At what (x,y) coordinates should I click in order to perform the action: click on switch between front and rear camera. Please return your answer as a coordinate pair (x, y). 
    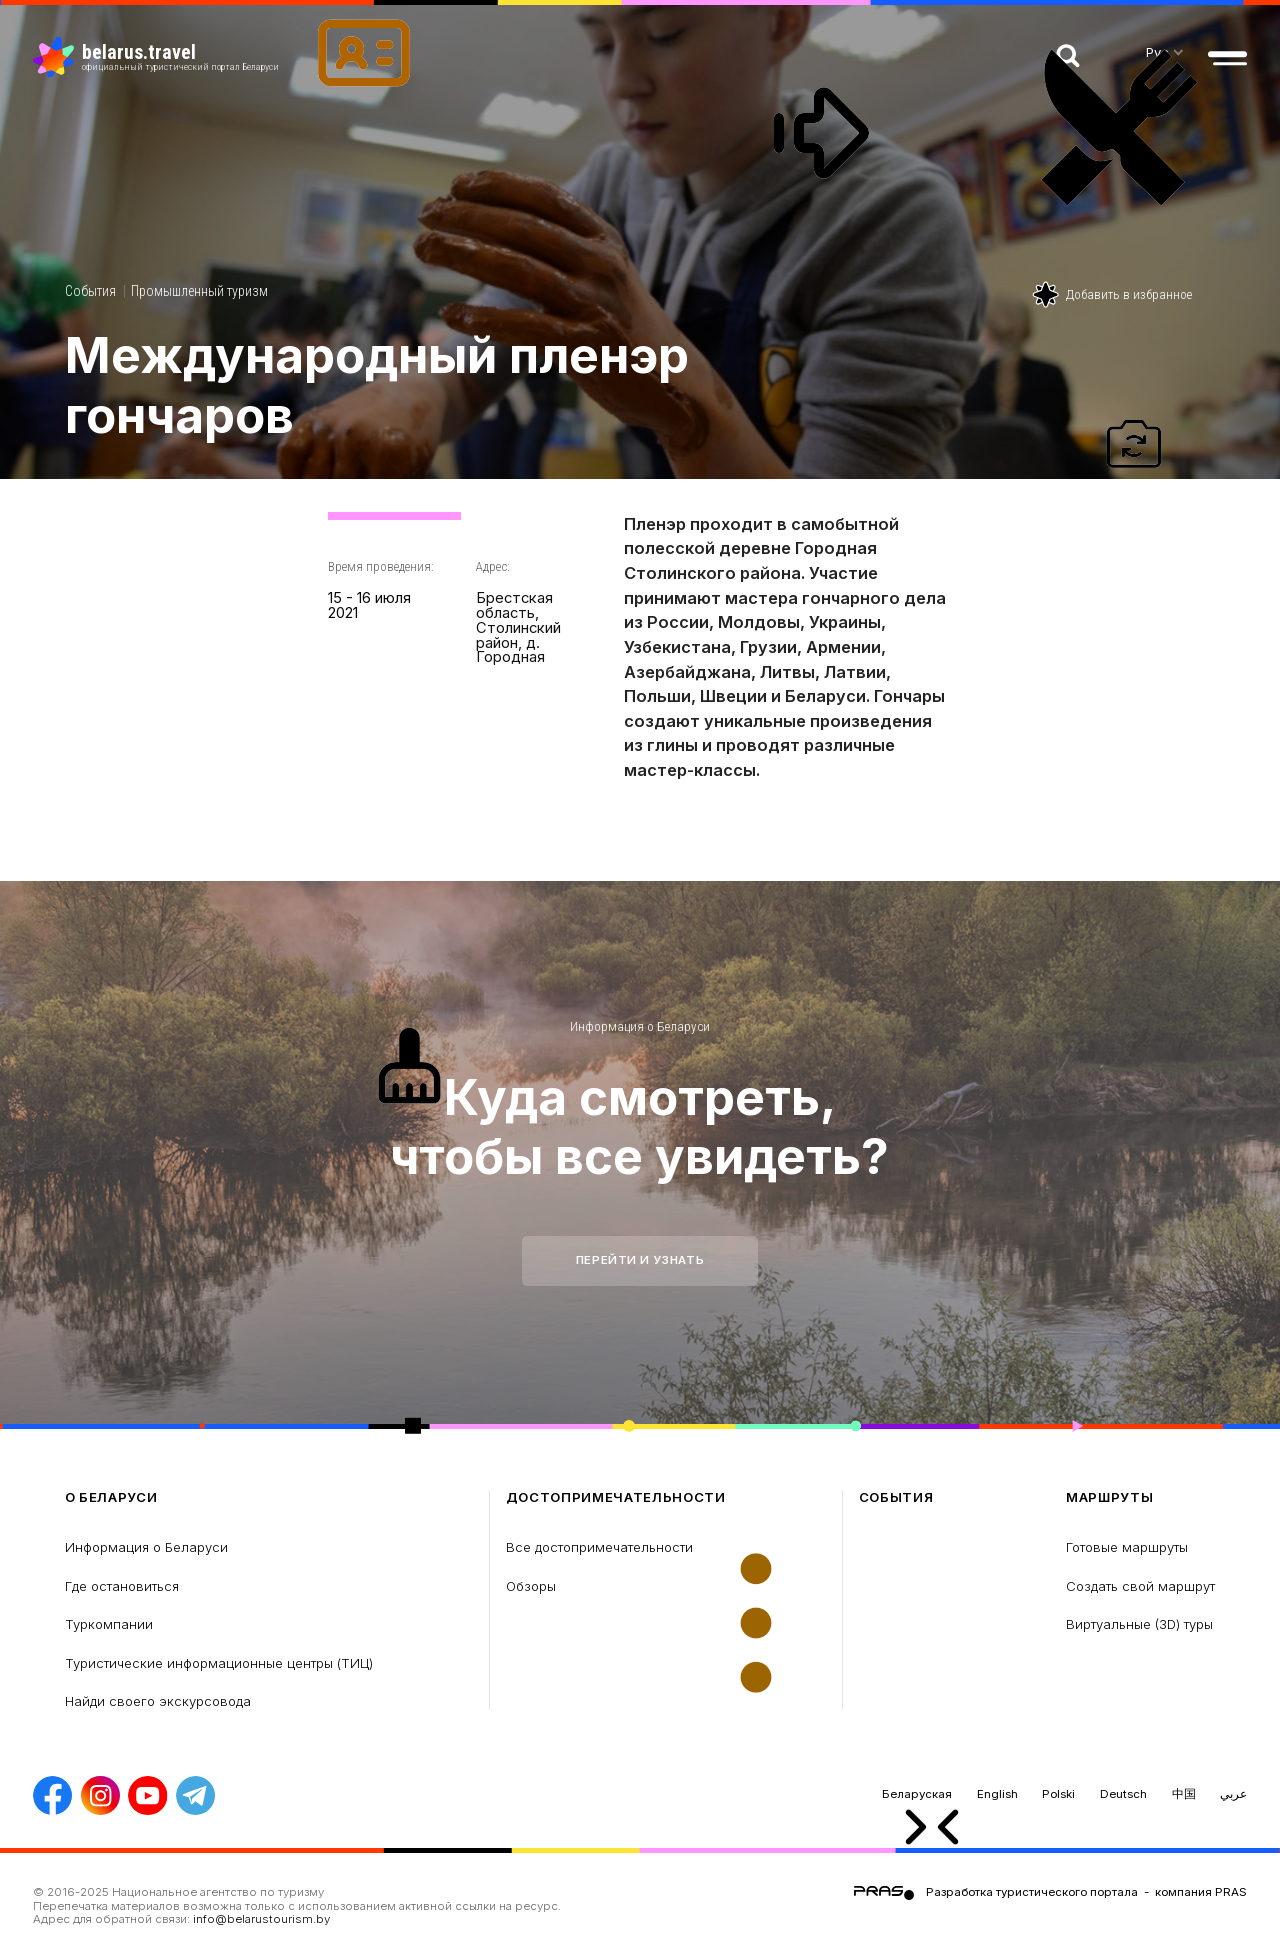
    Looking at the image, I should click on (1134, 445).